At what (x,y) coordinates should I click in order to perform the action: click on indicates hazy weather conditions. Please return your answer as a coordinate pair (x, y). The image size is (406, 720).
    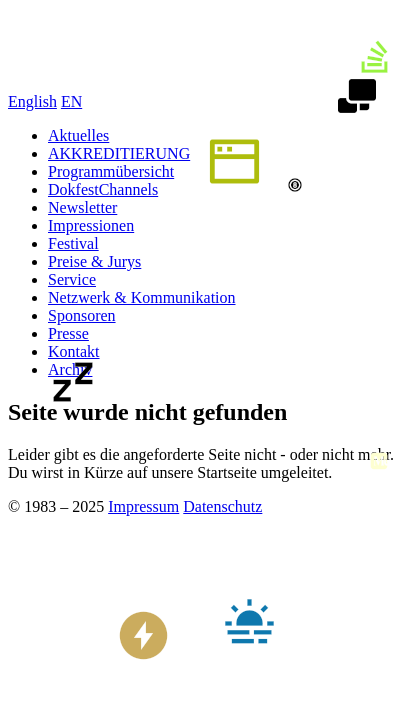
    Looking at the image, I should click on (249, 623).